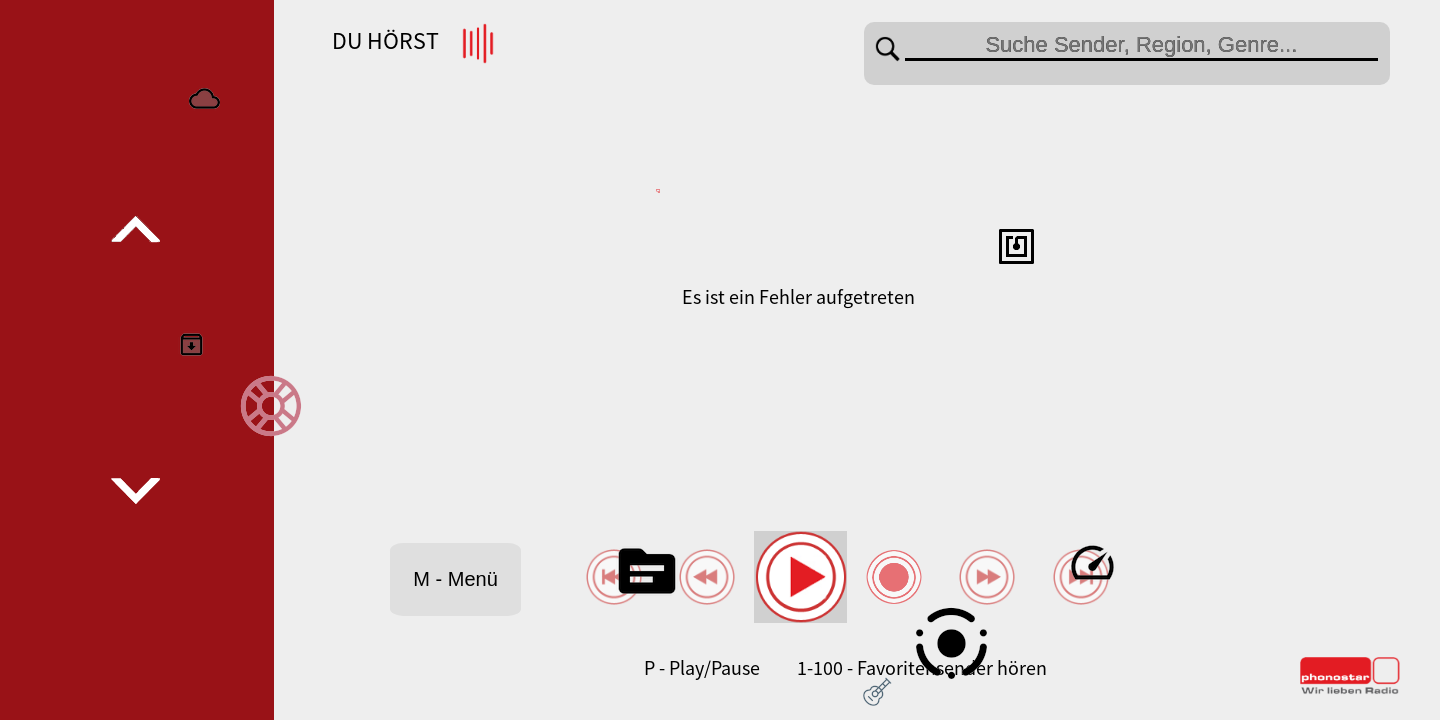 This screenshot has width=1440, height=720. I want to click on access source files or documents, so click(647, 571).